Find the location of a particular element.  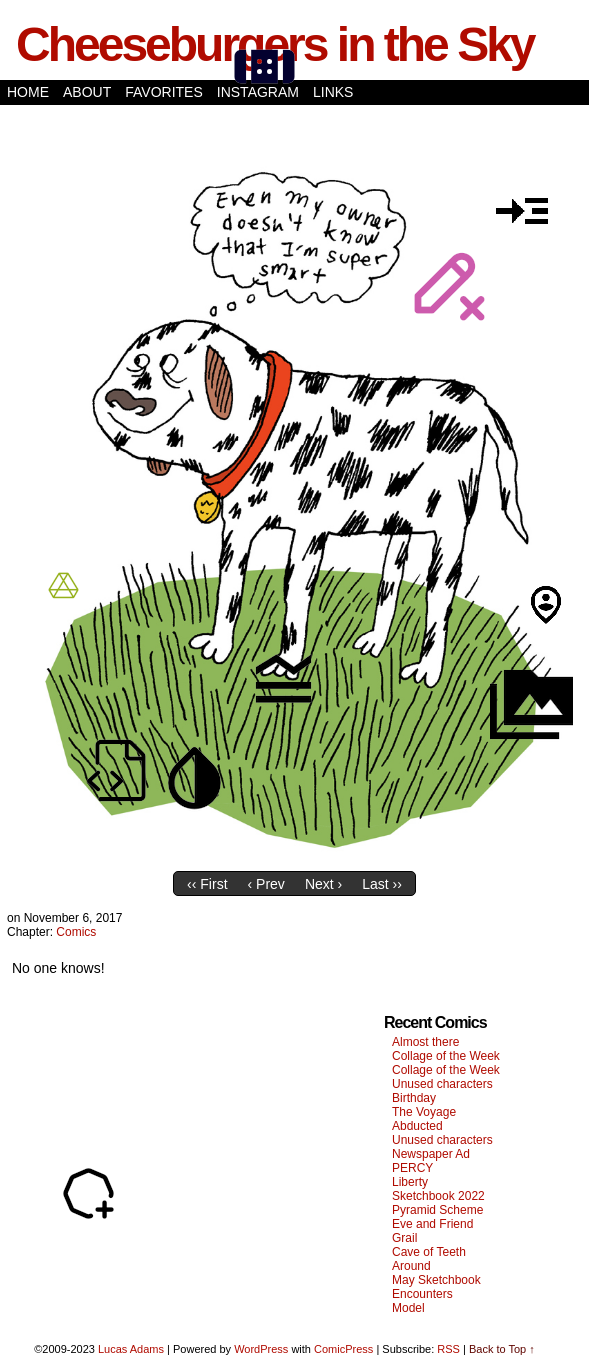

cancel editing mode is located at coordinates (446, 282).